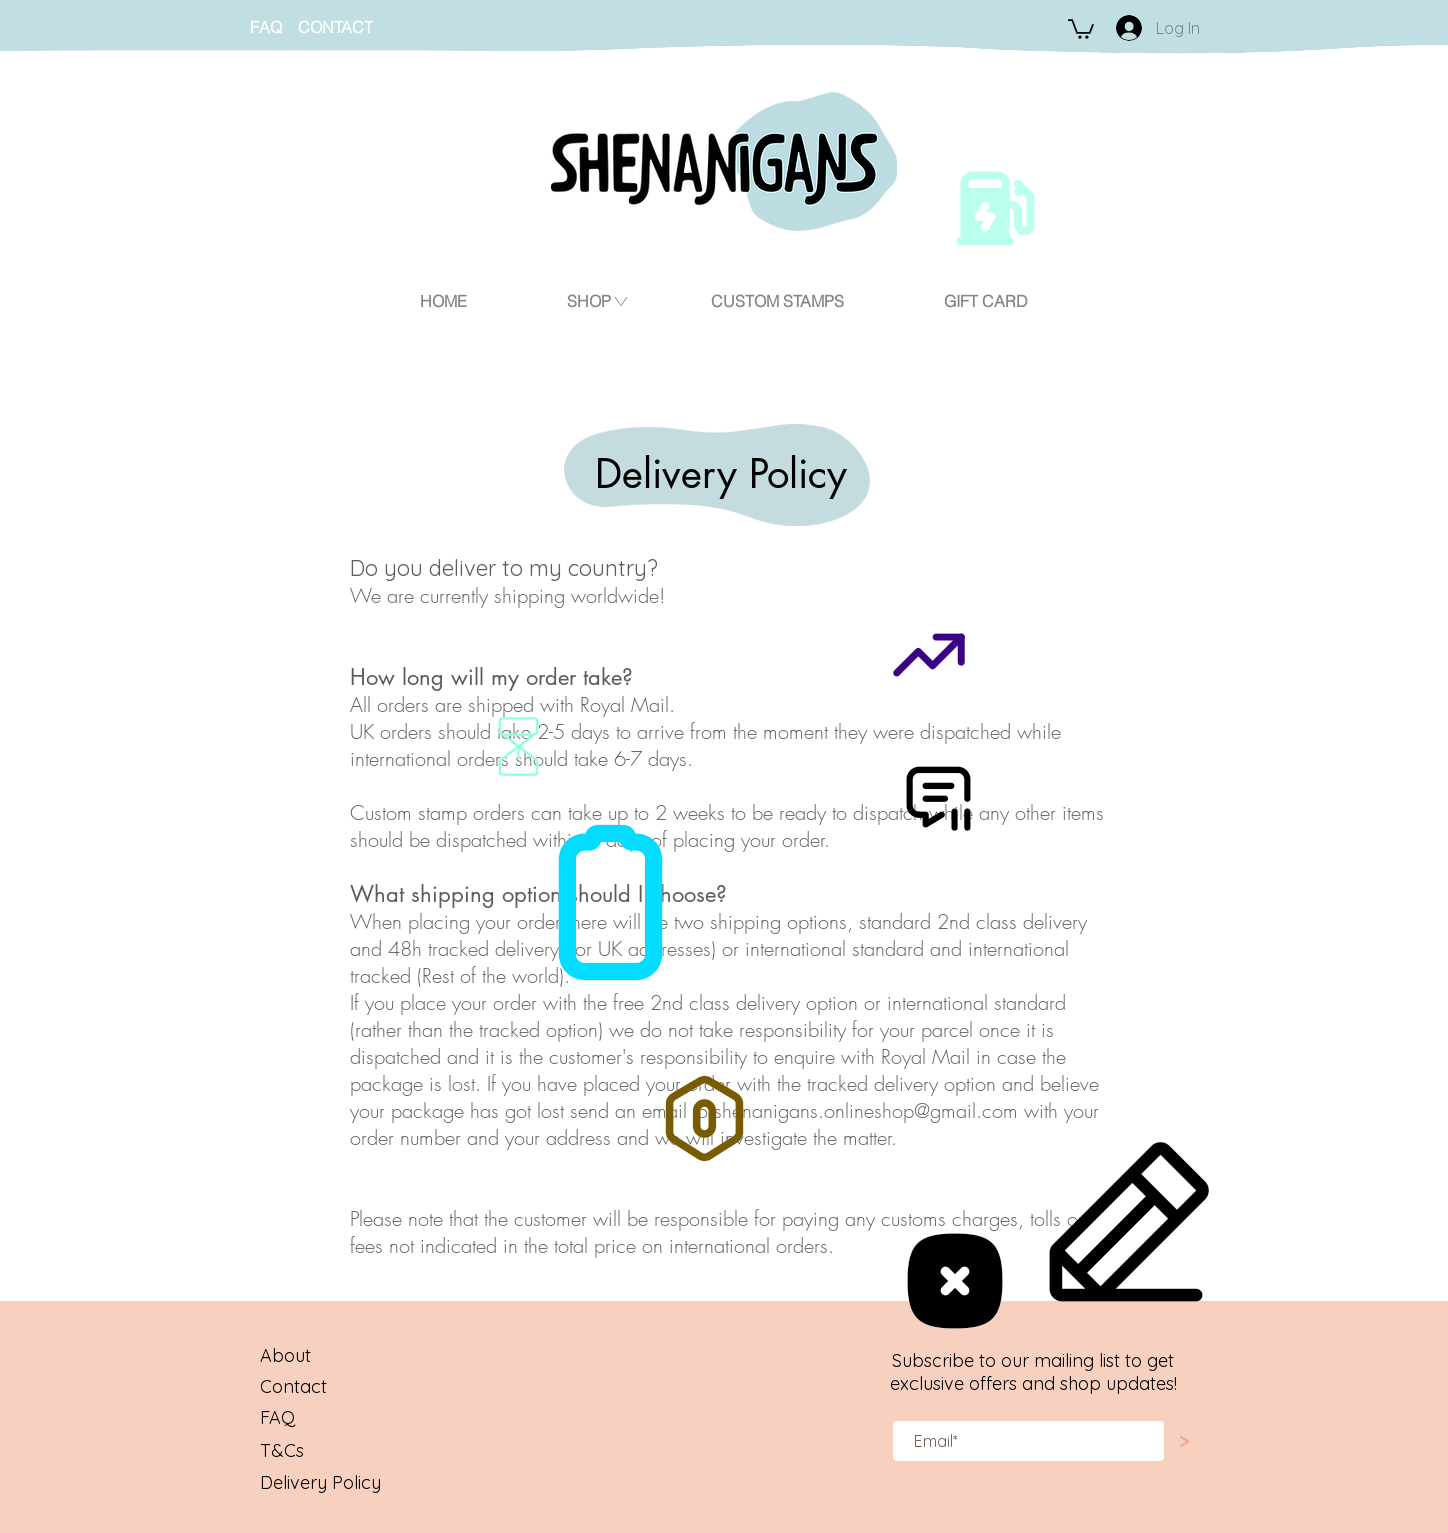 The height and width of the screenshot is (1533, 1448). What do you see at coordinates (929, 655) in the screenshot?
I see `view trending or popular content` at bounding box center [929, 655].